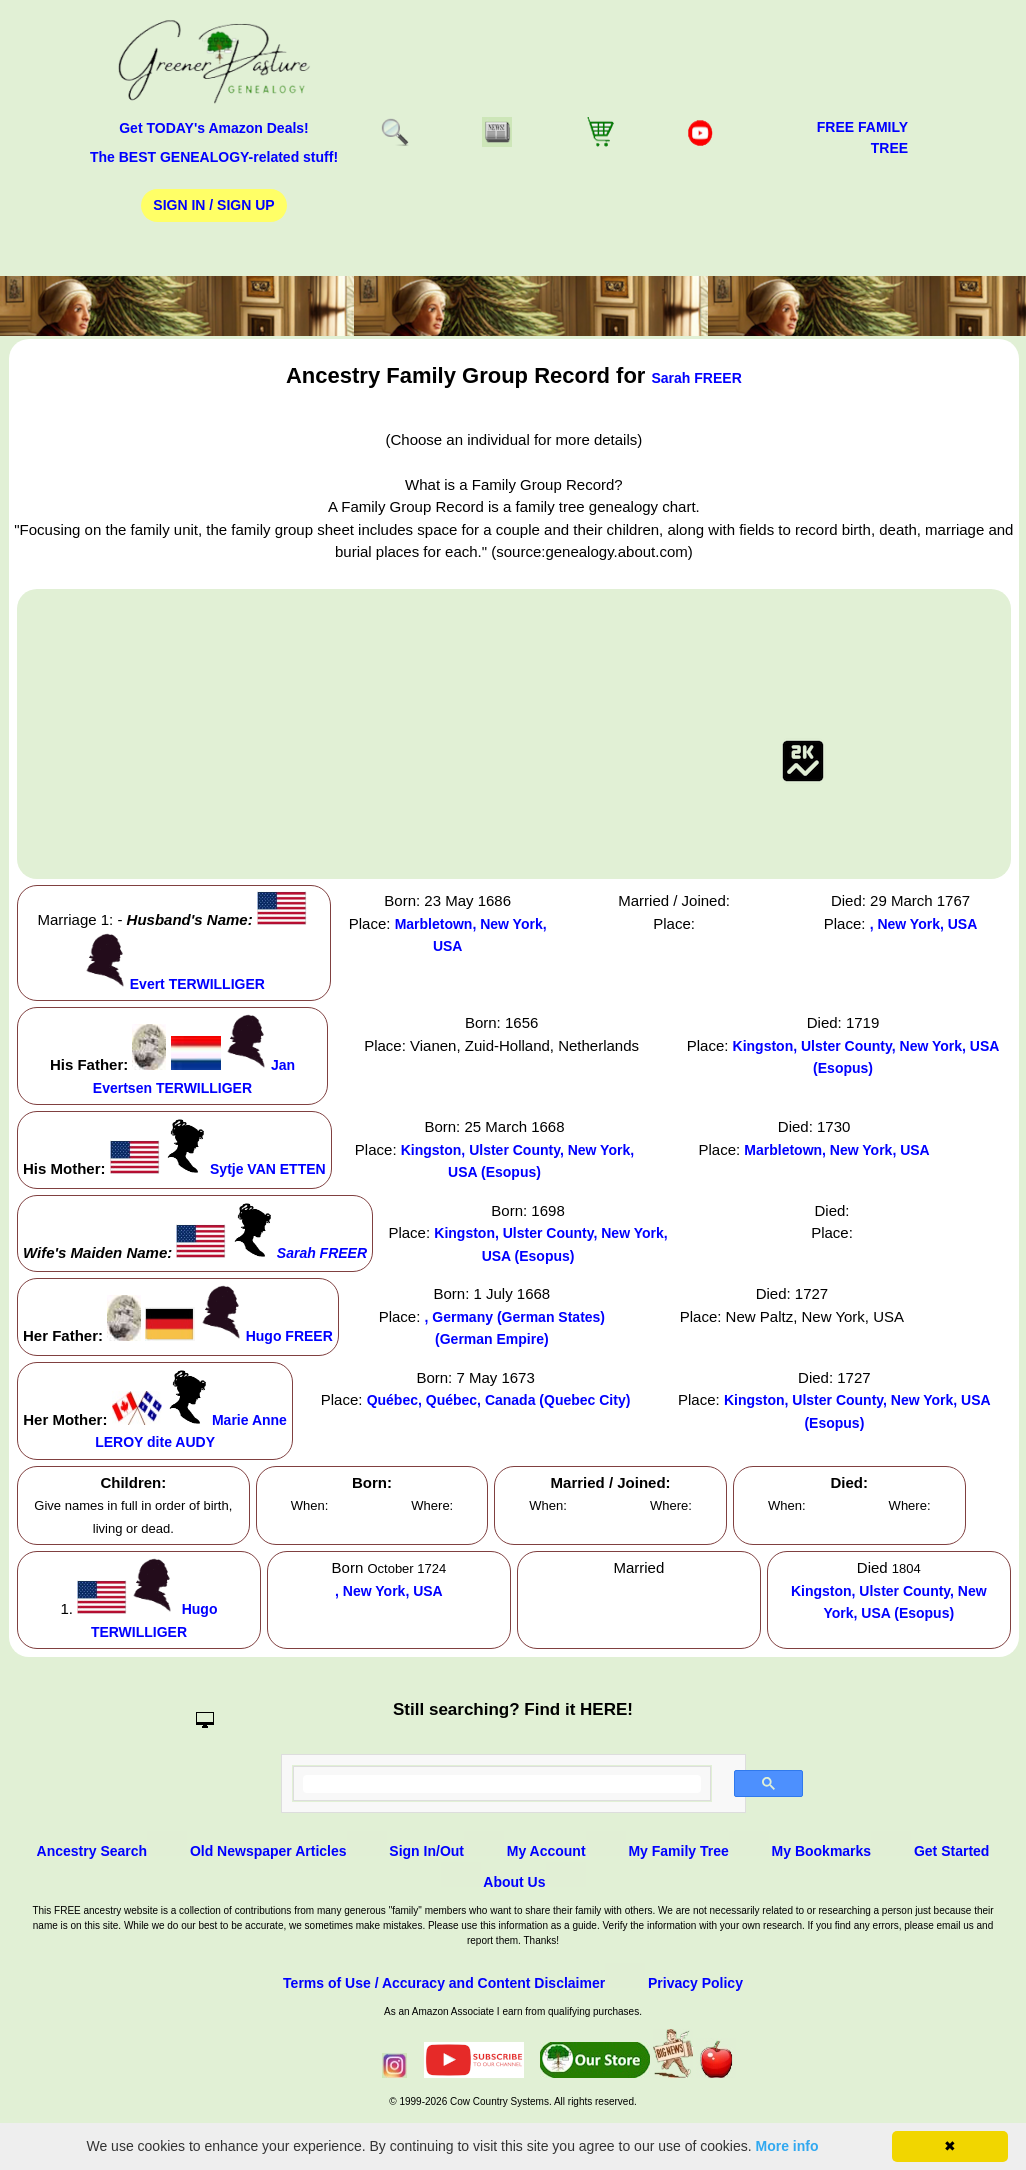  What do you see at coordinates (205, 1720) in the screenshot?
I see `access desktop or computer settings` at bounding box center [205, 1720].